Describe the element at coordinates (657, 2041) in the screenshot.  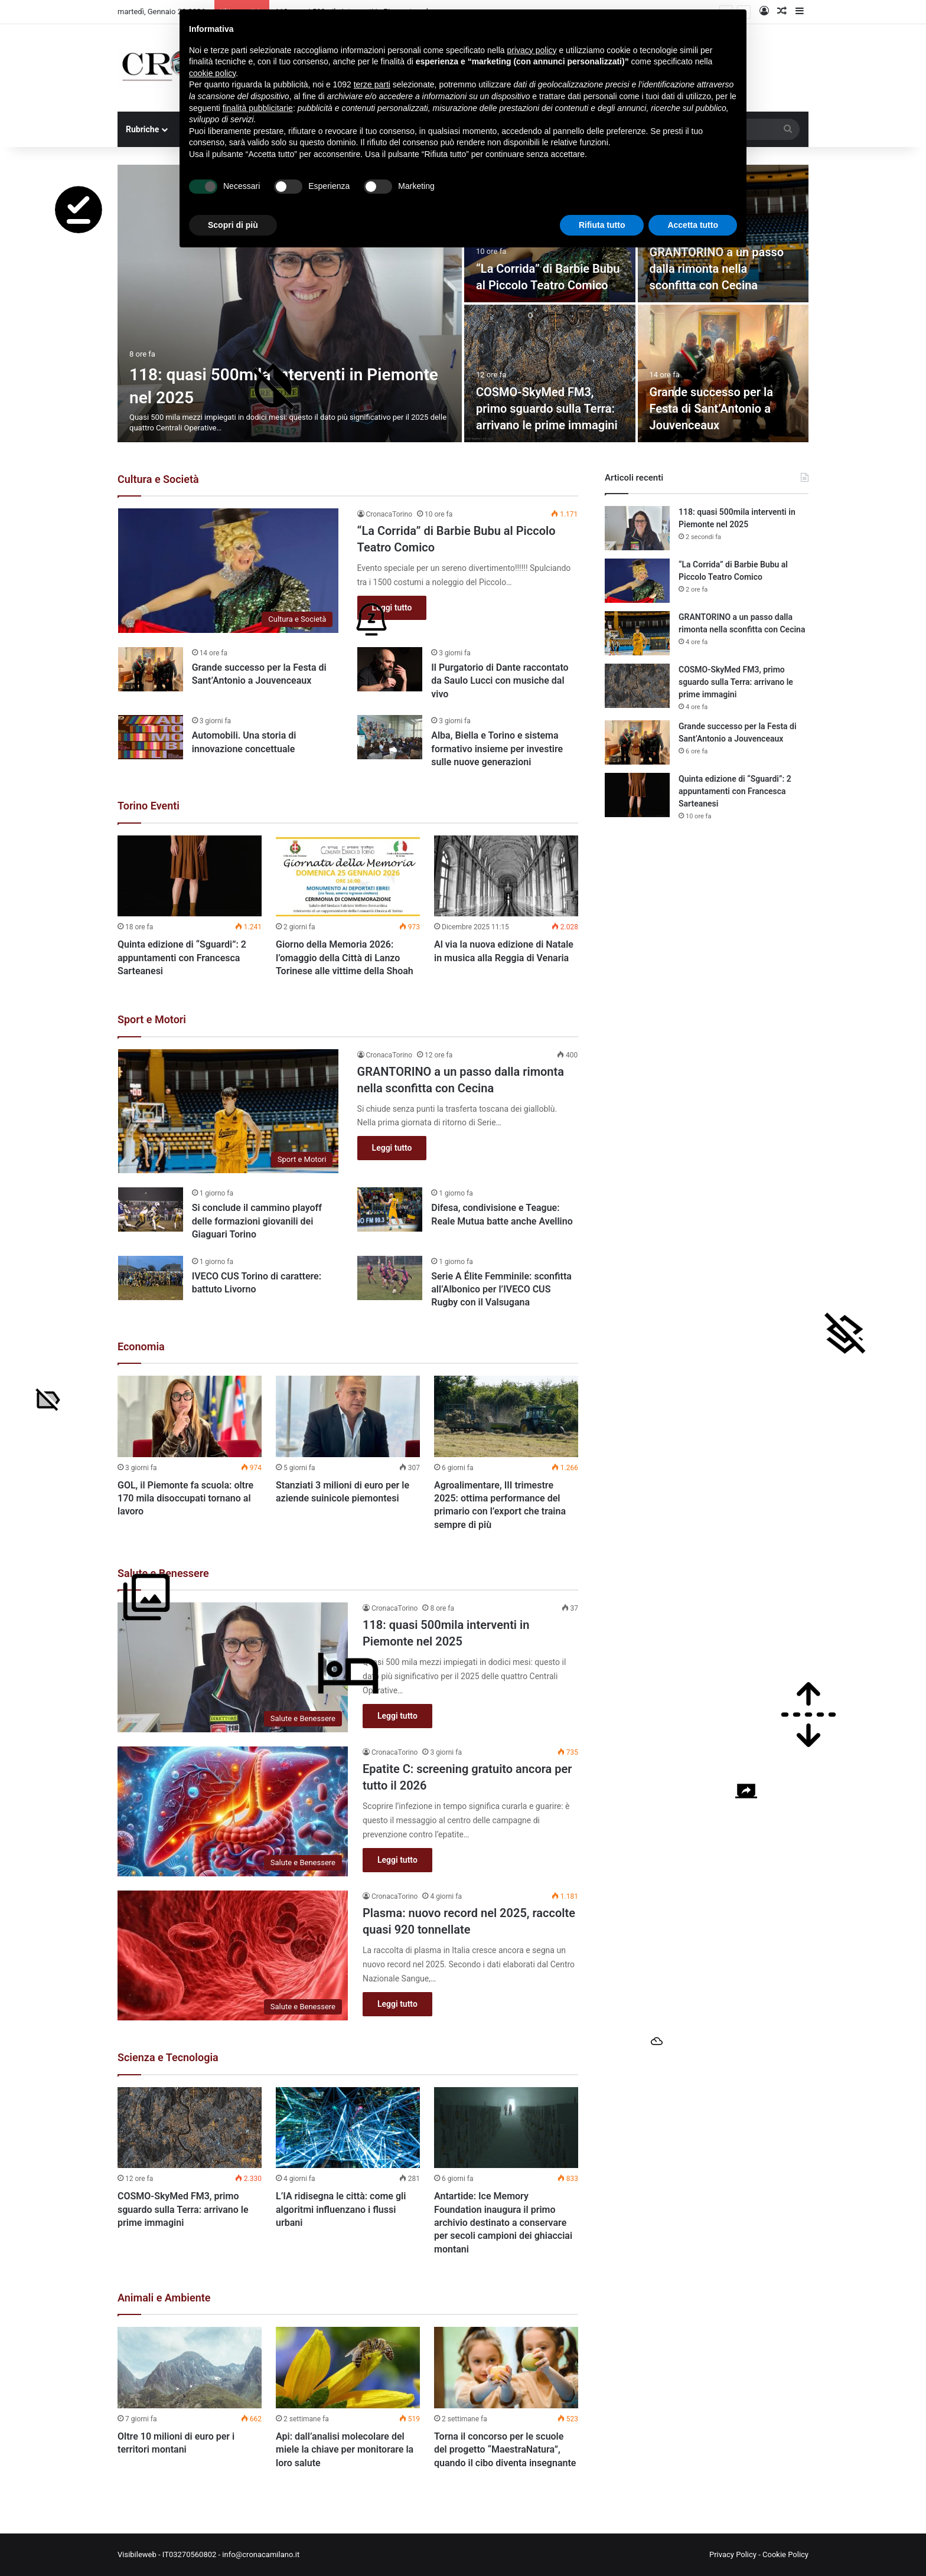
I see `view cloud storage` at that location.